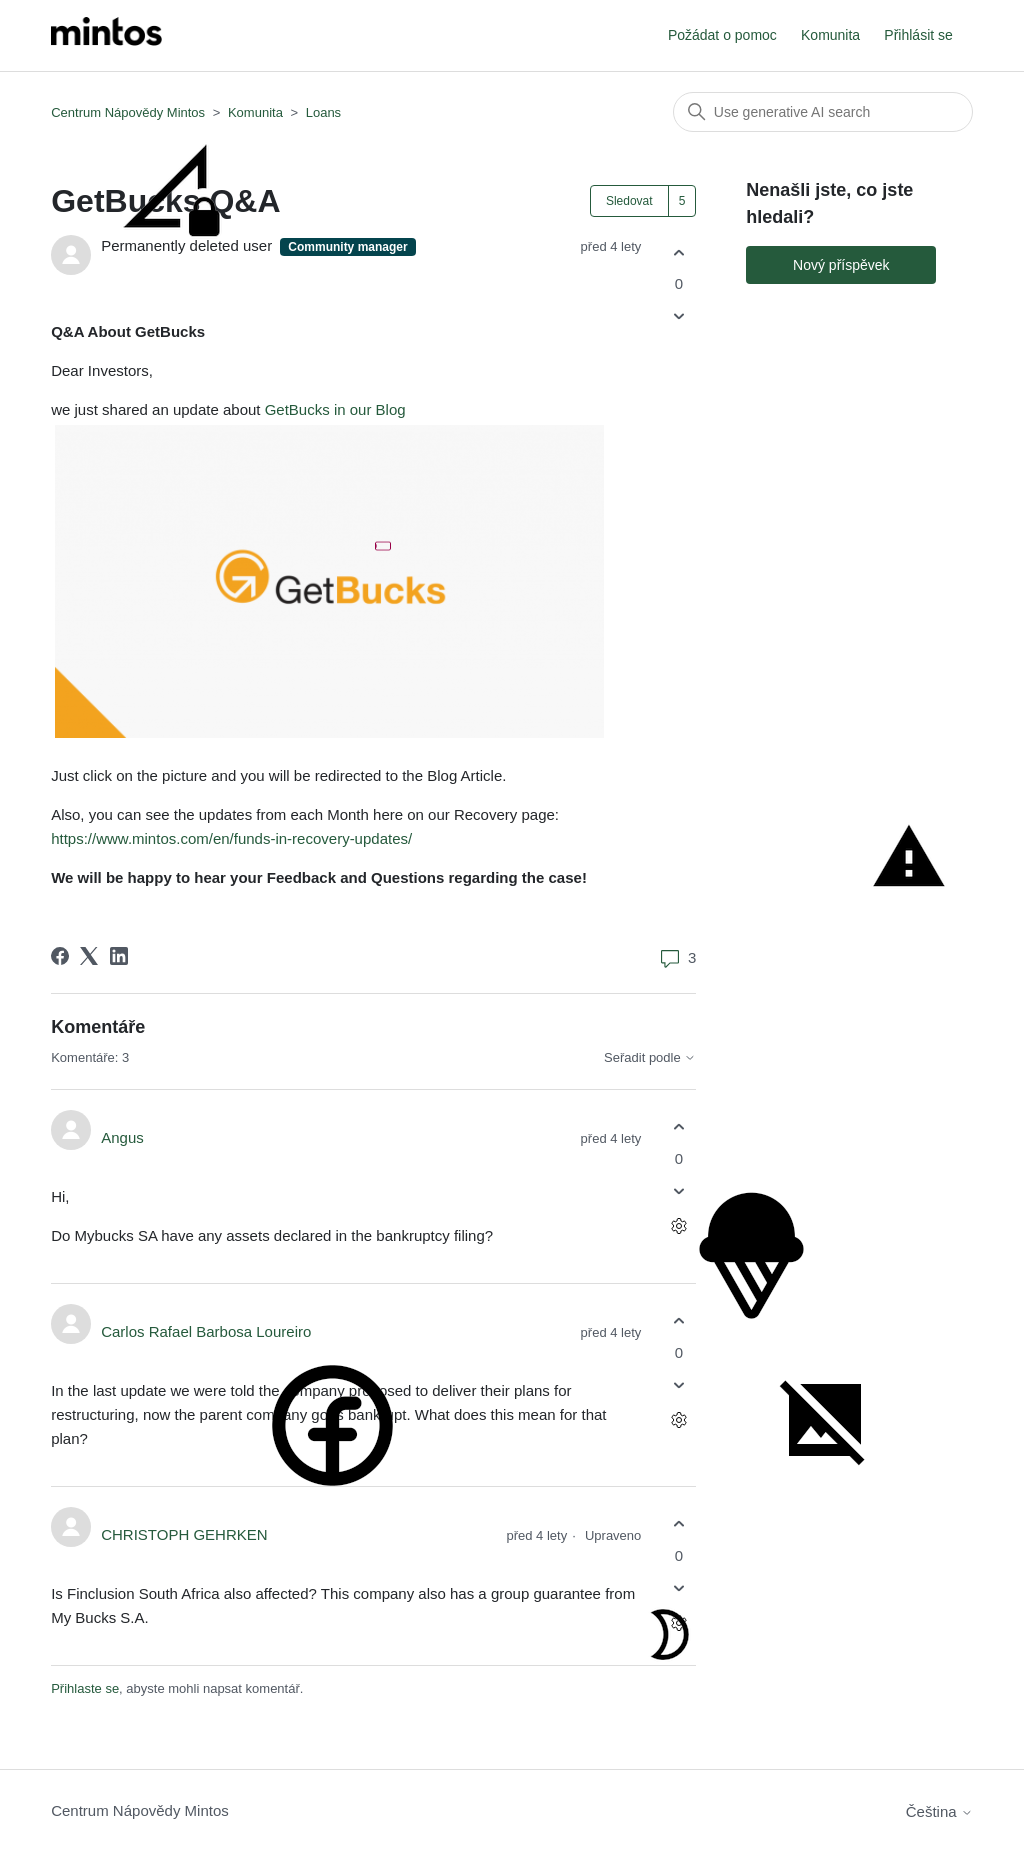 Image resolution: width=1024 pixels, height=1853 pixels. I want to click on open facebook app, so click(332, 1425).